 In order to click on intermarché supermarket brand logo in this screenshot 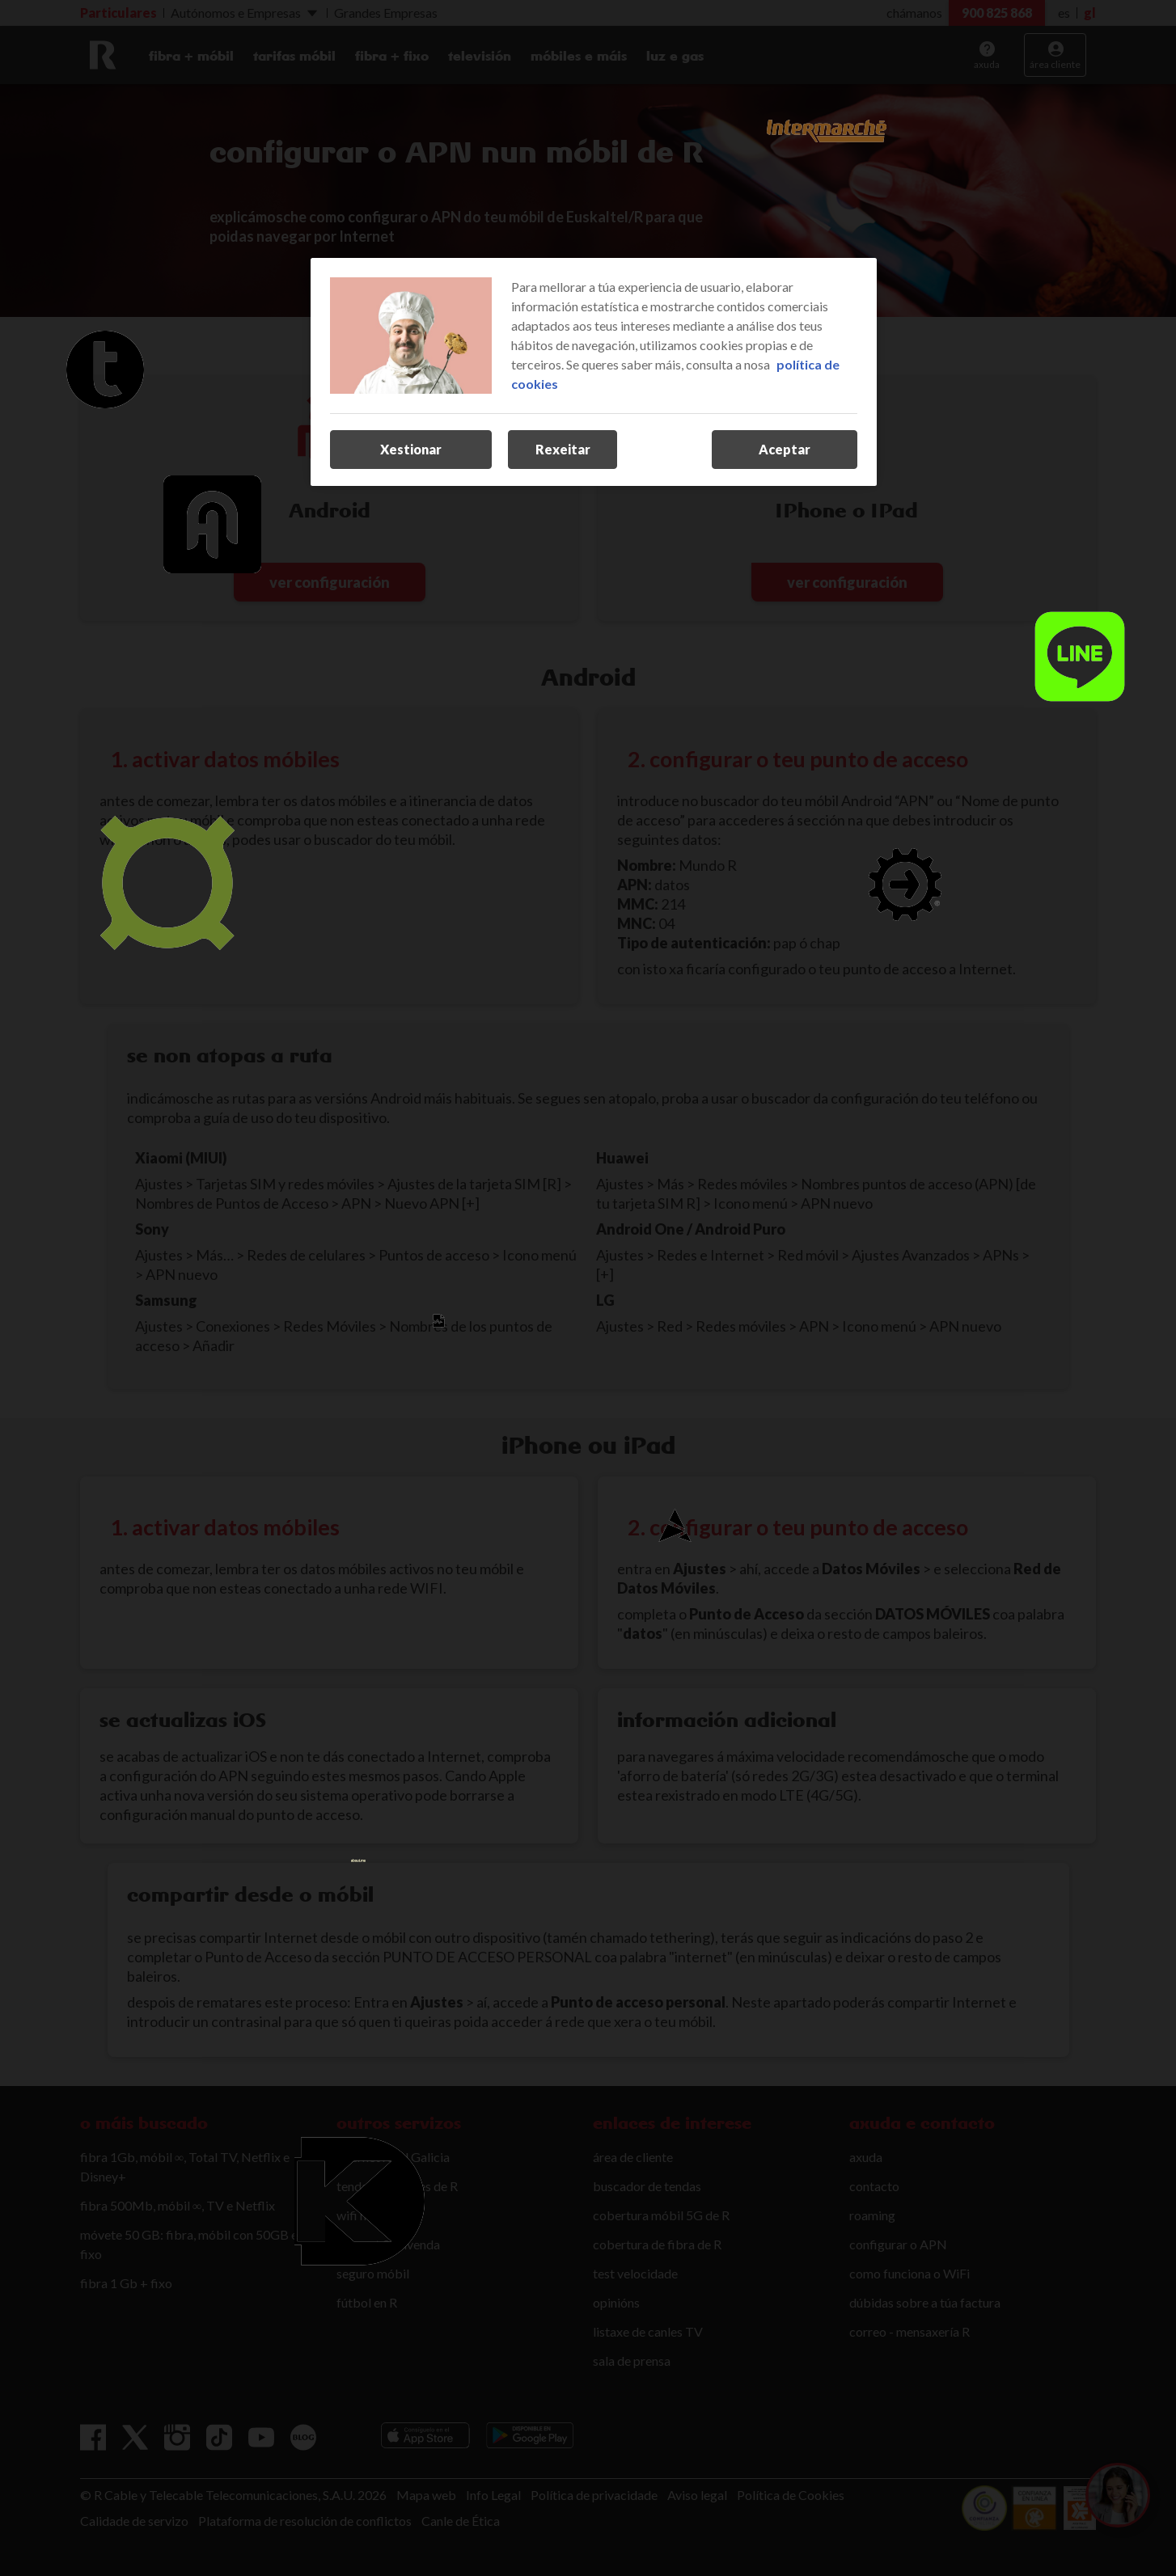, I will do `click(827, 131)`.